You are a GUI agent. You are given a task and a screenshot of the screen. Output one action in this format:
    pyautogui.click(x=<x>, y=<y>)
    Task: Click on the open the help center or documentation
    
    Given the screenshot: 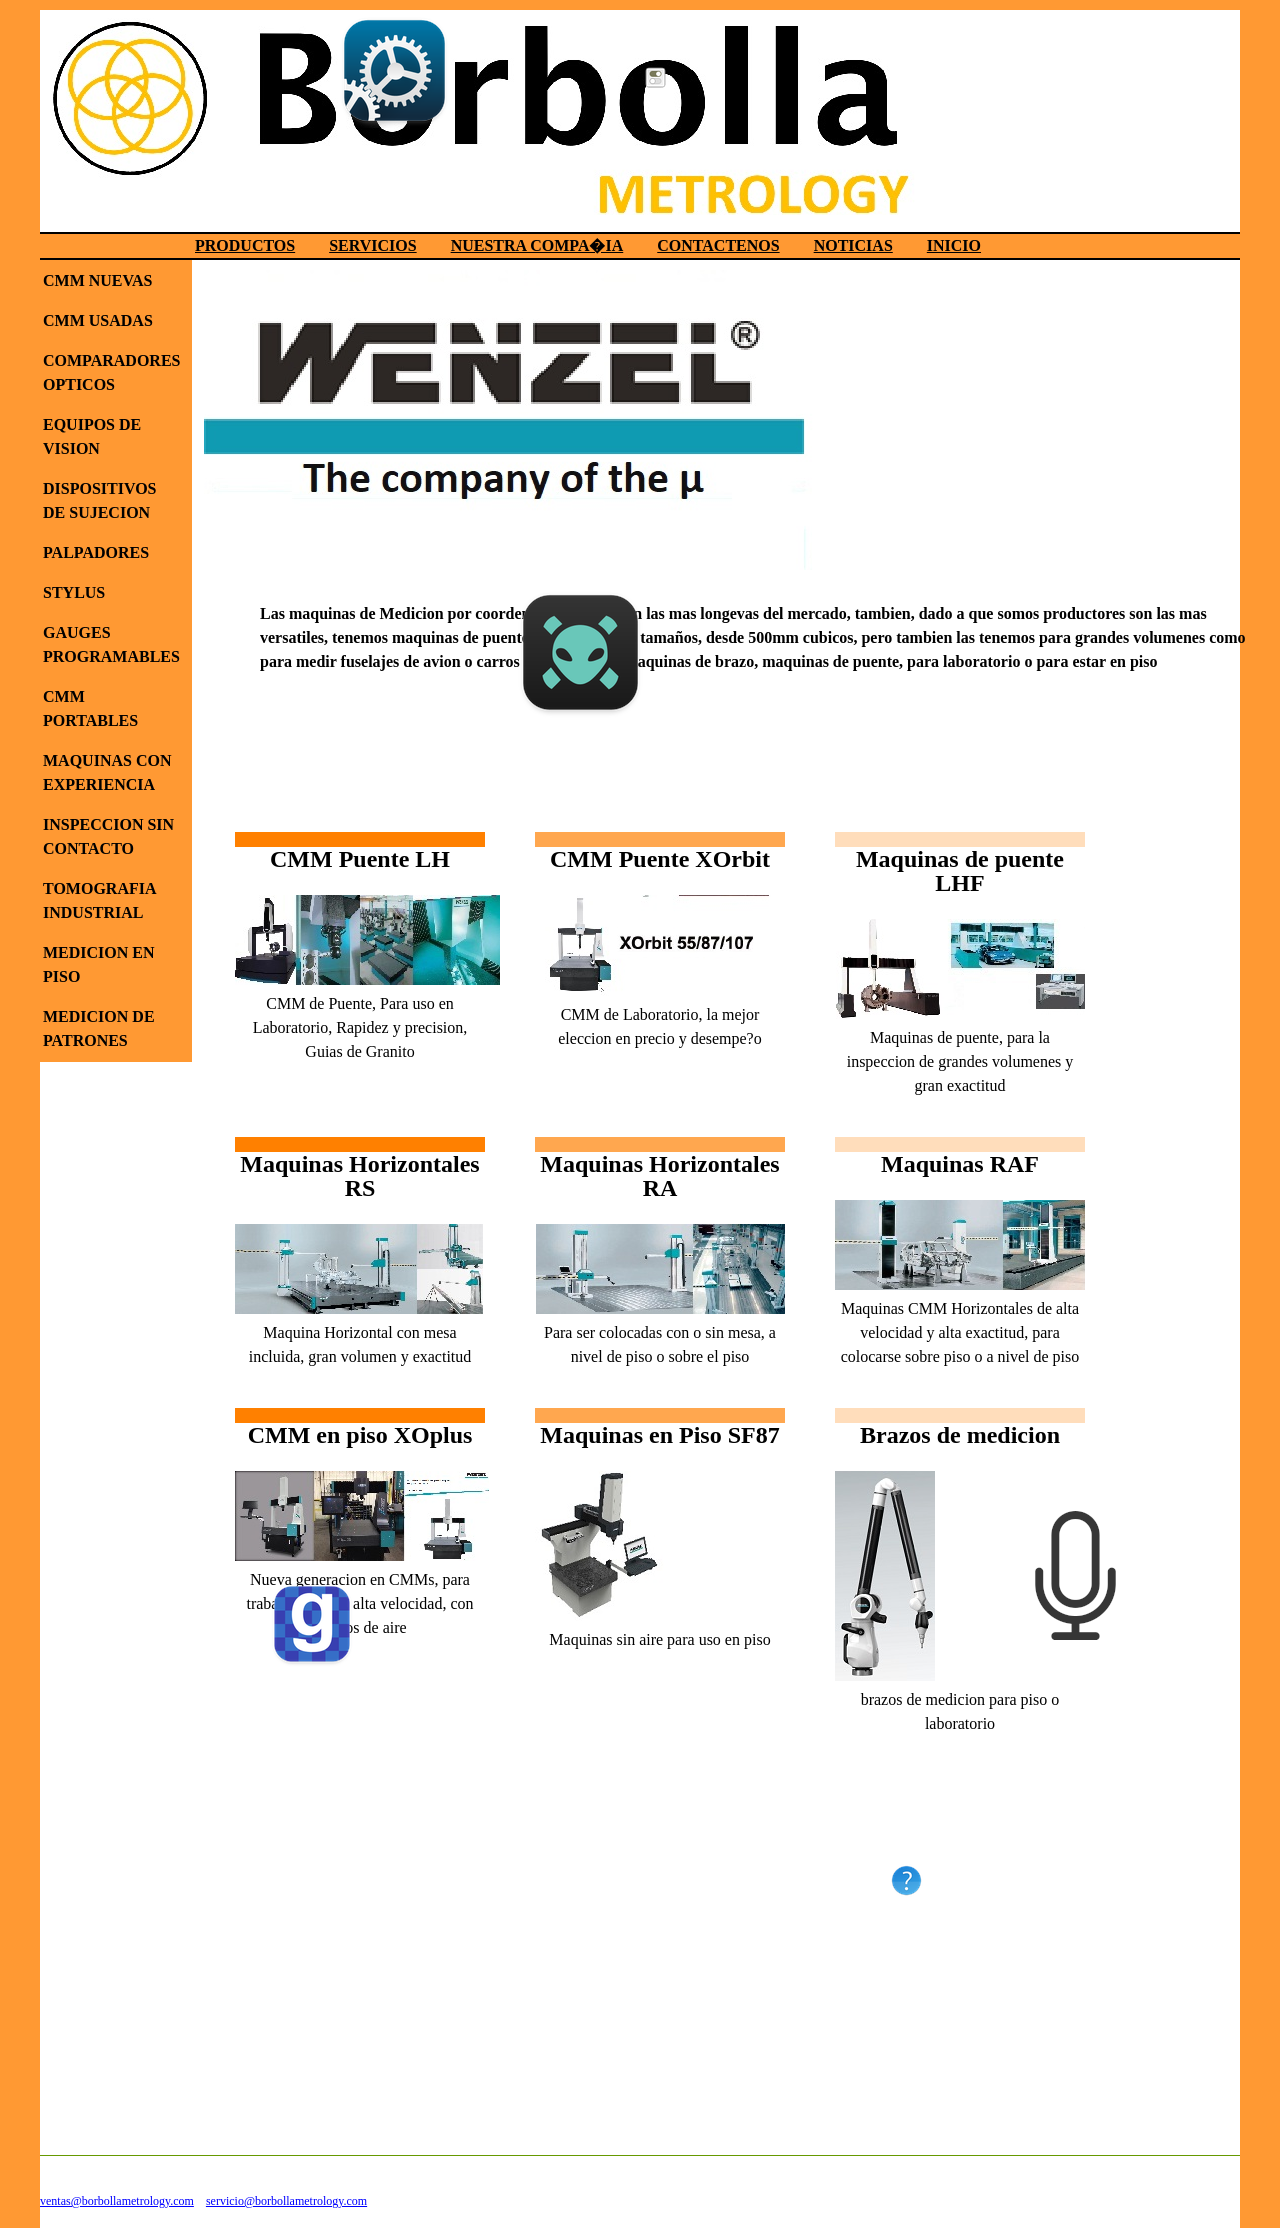 What is the action you would take?
    pyautogui.click(x=906, y=1880)
    